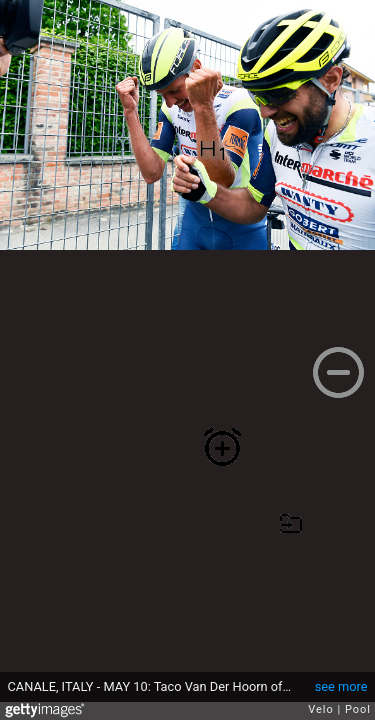  What do you see at coordinates (212, 150) in the screenshot?
I see `format text as heading level 1` at bounding box center [212, 150].